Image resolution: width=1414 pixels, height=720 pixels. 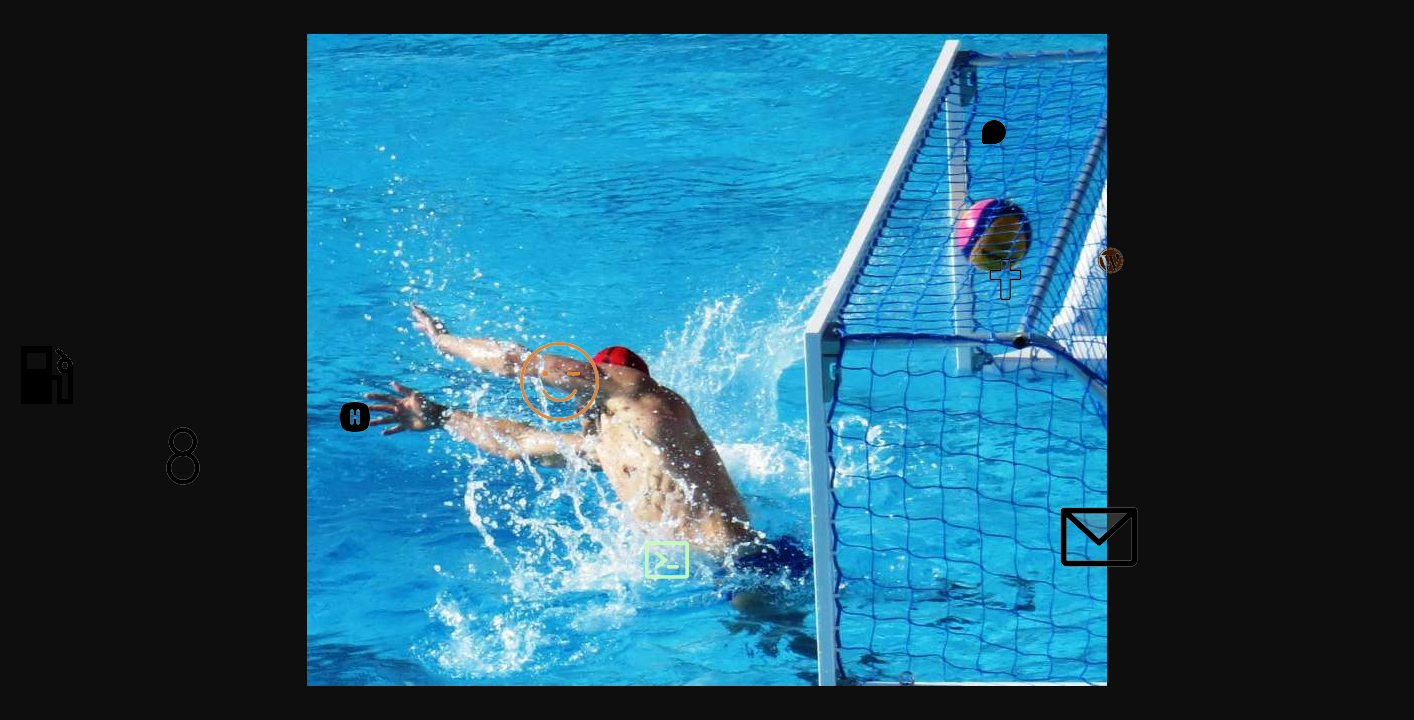 I want to click on find nearby gas stations, so click(x=46, y=375).